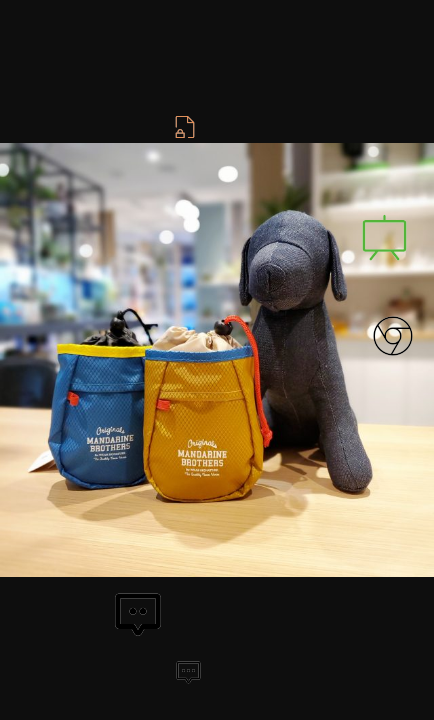  What do you see at coordinates (393, 336) in the screenshot?
I see `open Google Chrome browser` at bounding box center [393, 336].